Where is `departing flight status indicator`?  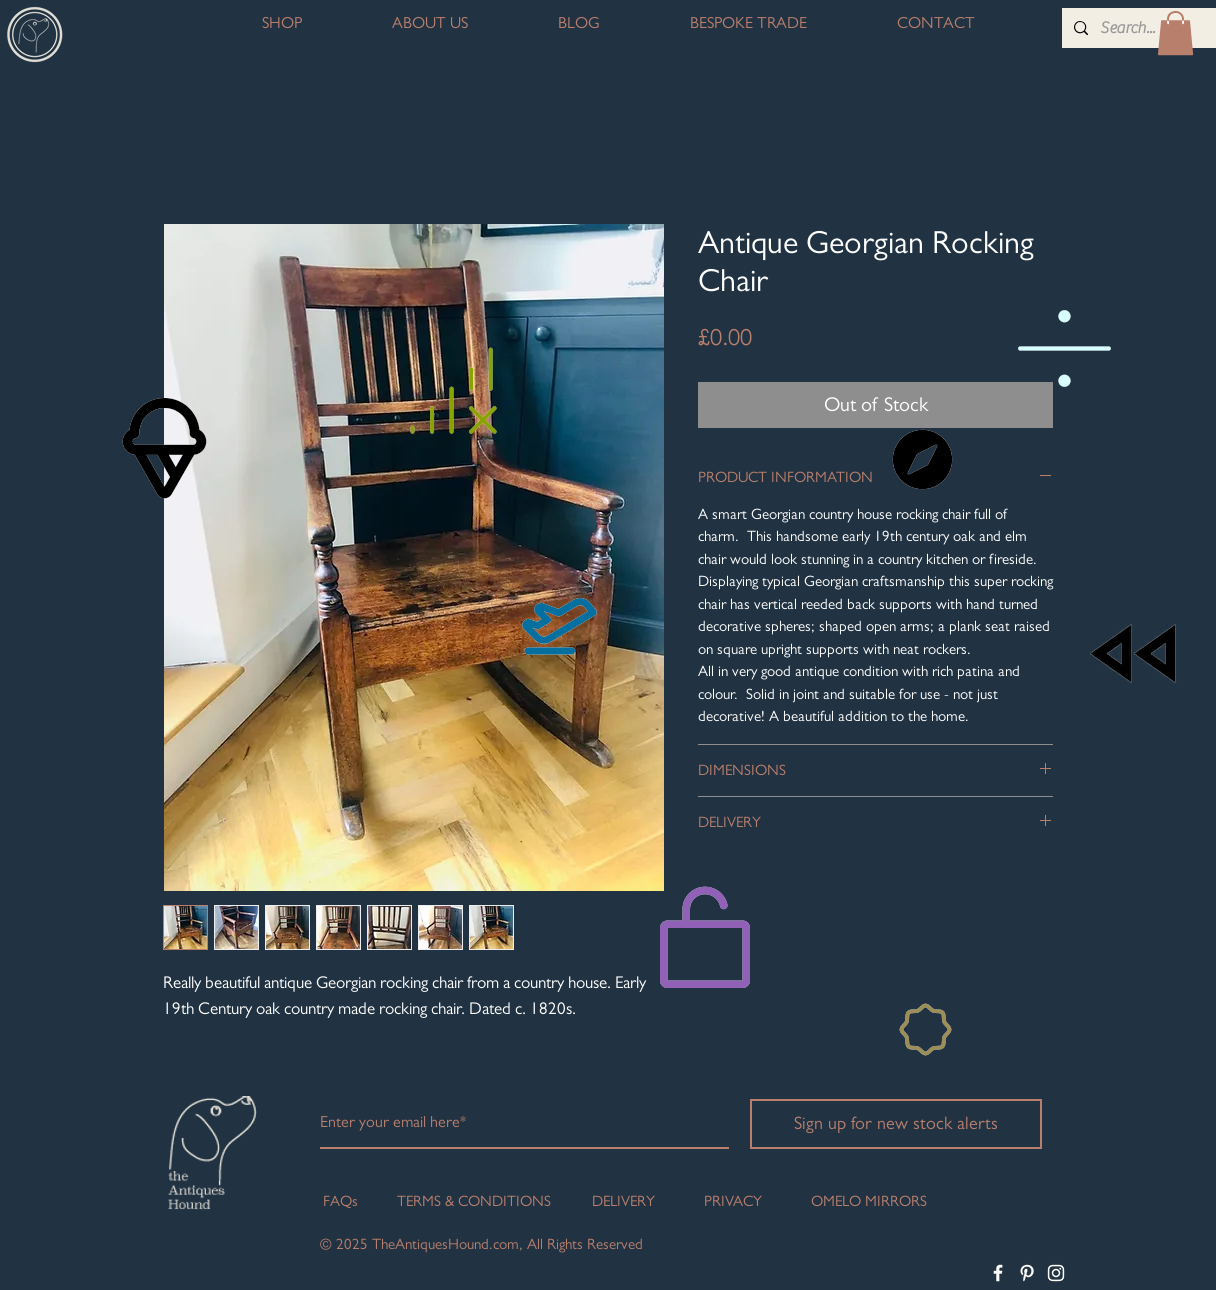
departing flight status indicator is located at coordinates (559, 624).